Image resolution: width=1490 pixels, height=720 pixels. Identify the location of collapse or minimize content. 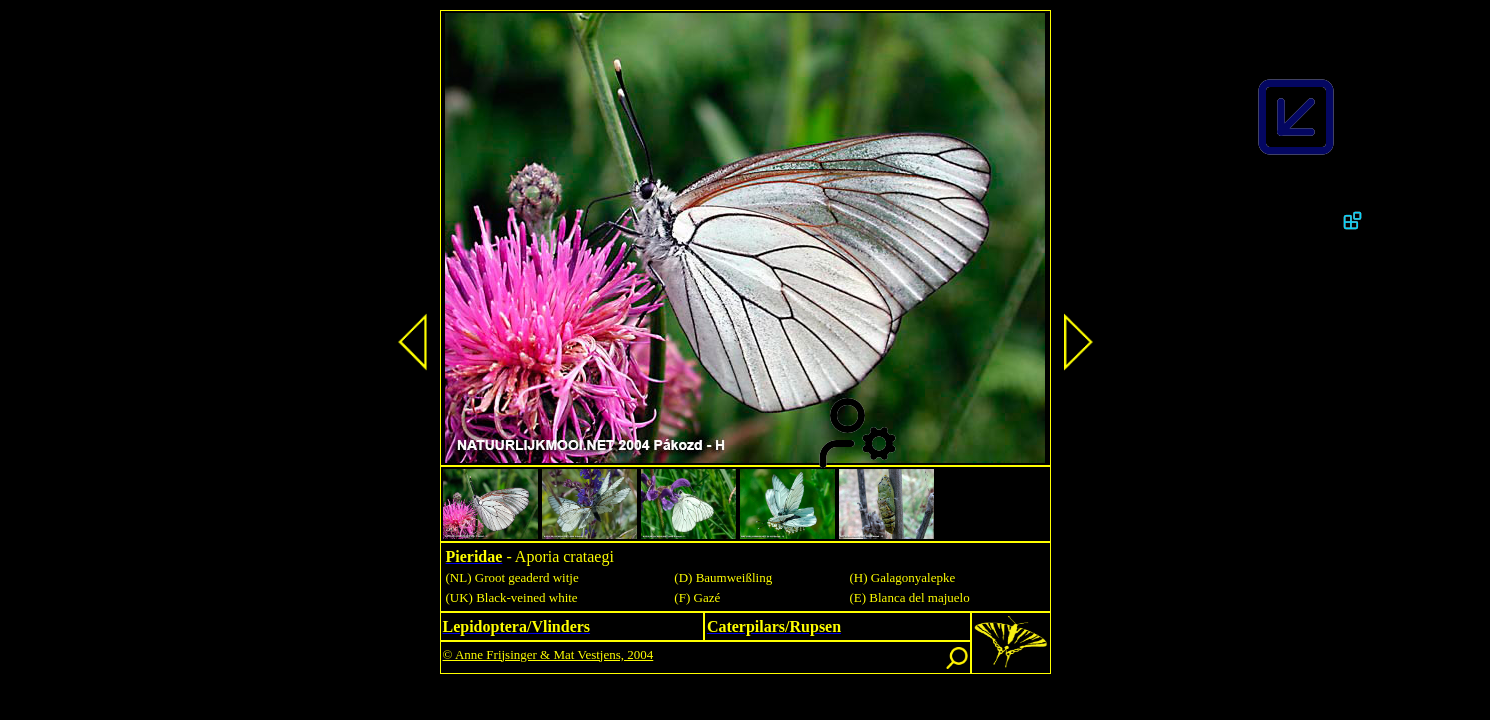
(1296, 117).